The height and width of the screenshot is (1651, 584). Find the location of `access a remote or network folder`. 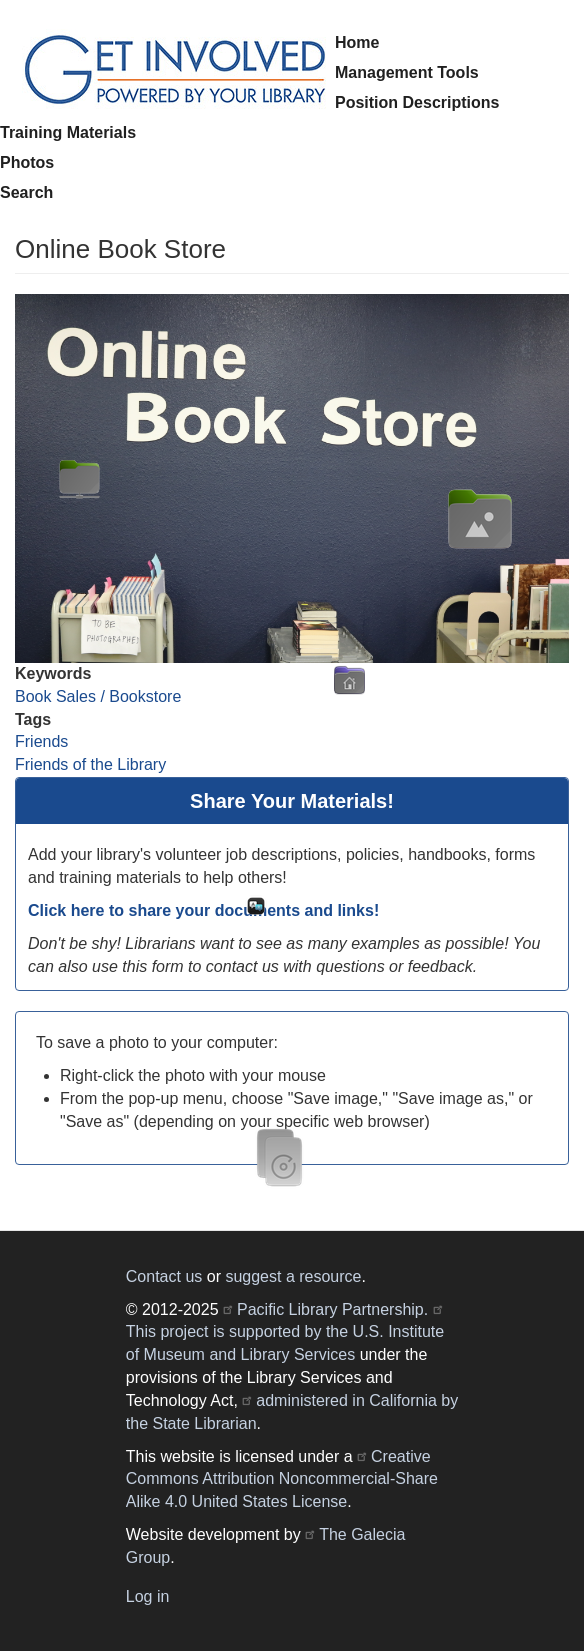

access a remote or network folder is located at coordinates (79, 478).